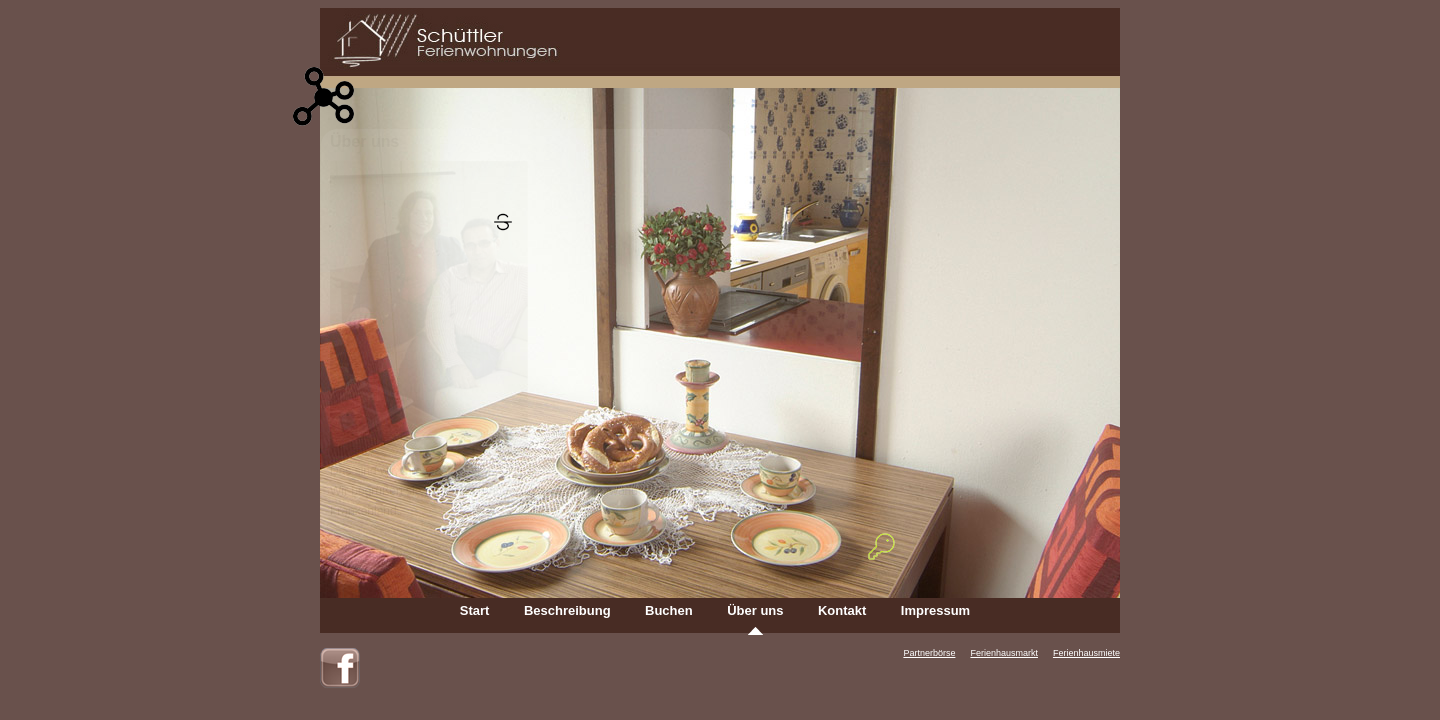 The height and width of the screenshot is (720, 1440). What do you see at coordinates (503, 222) in the screenshot?
I see `apply strikethrough formatting to selected text` at bounding box center [503, 222].